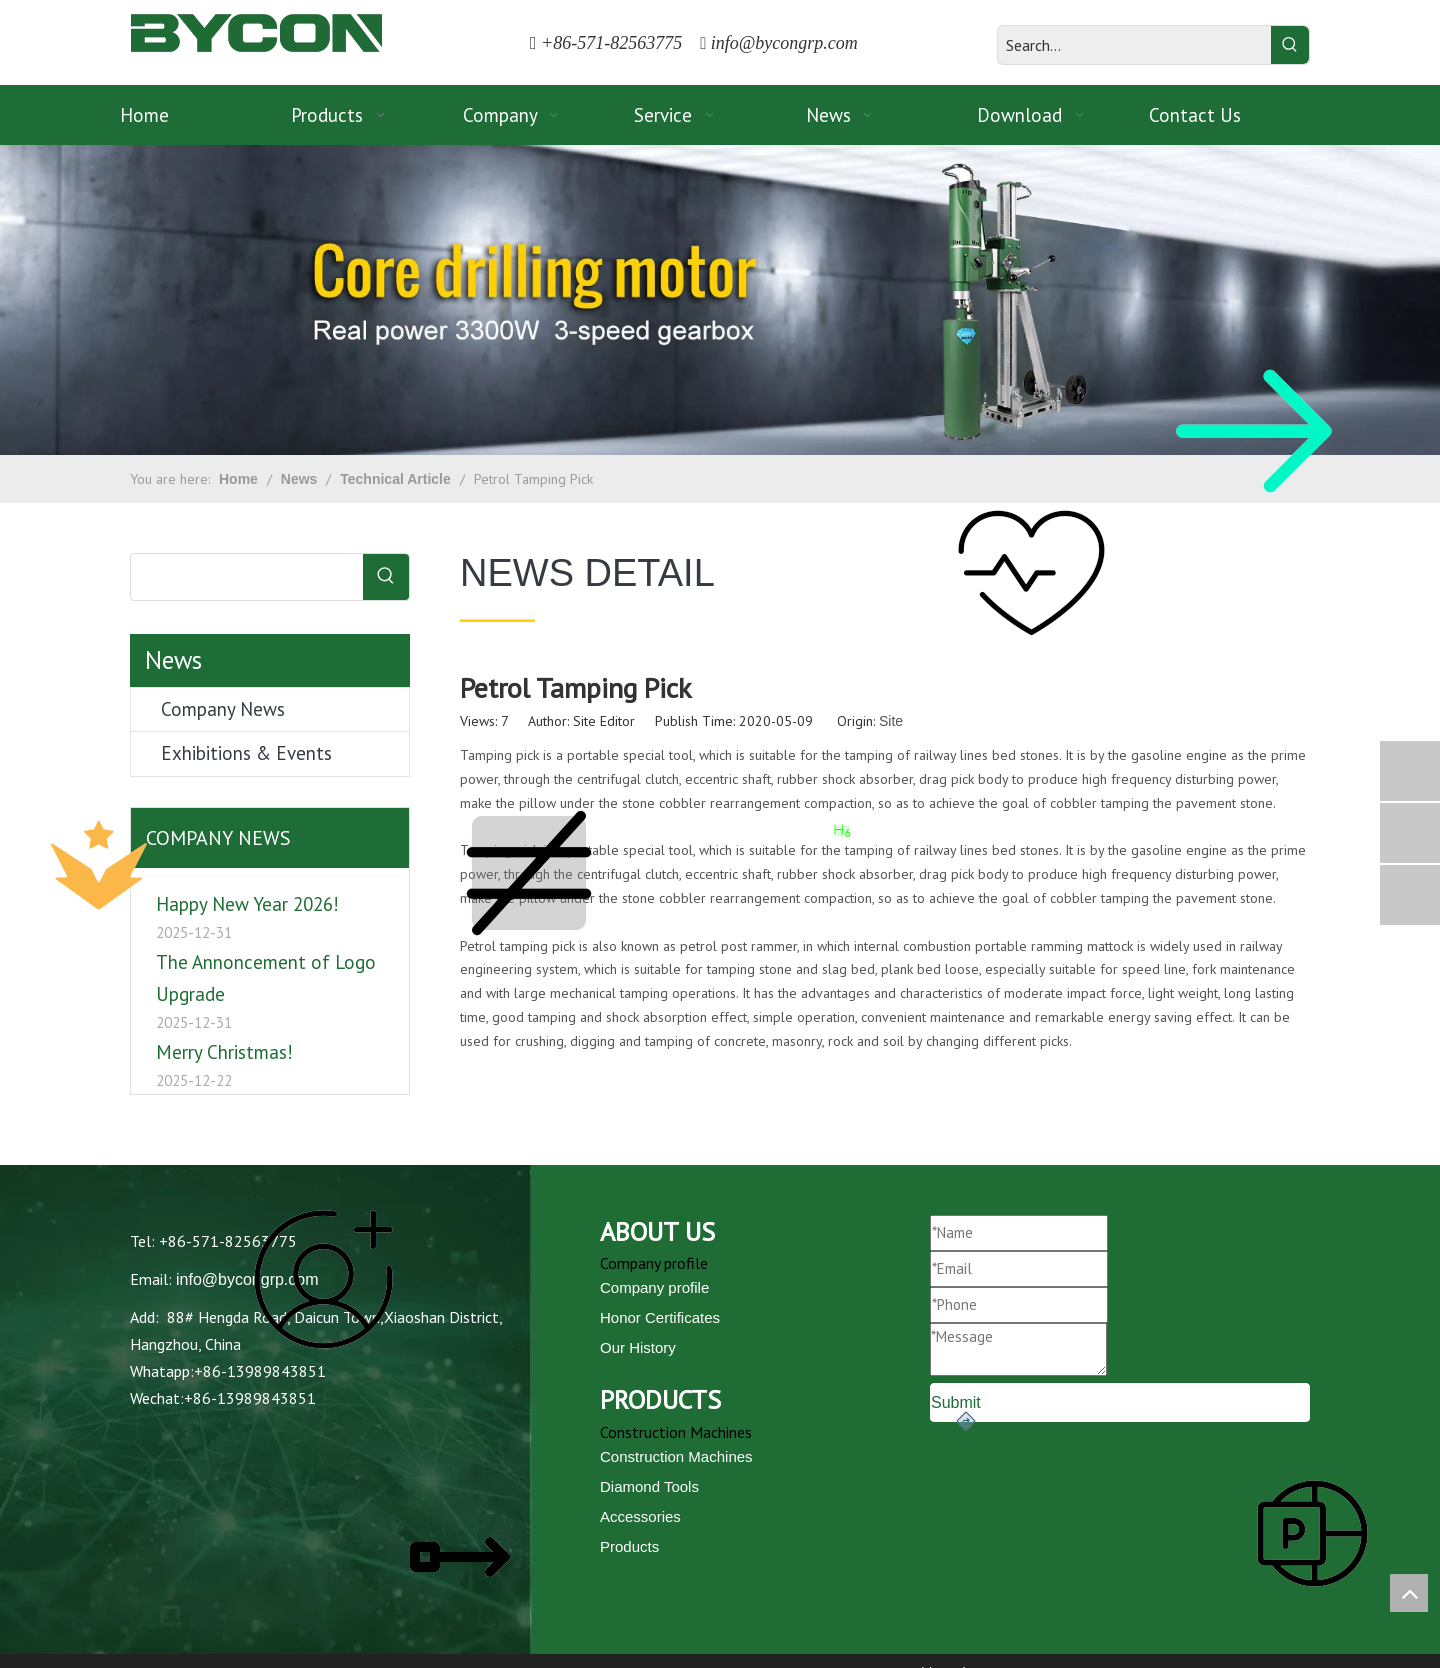 The width and height of the screenshot is (1440, 1668). What do you see at coordinates (841, 830) in the screenshot?
I see `format text as heading level 6` at bounding box center [841, 830].